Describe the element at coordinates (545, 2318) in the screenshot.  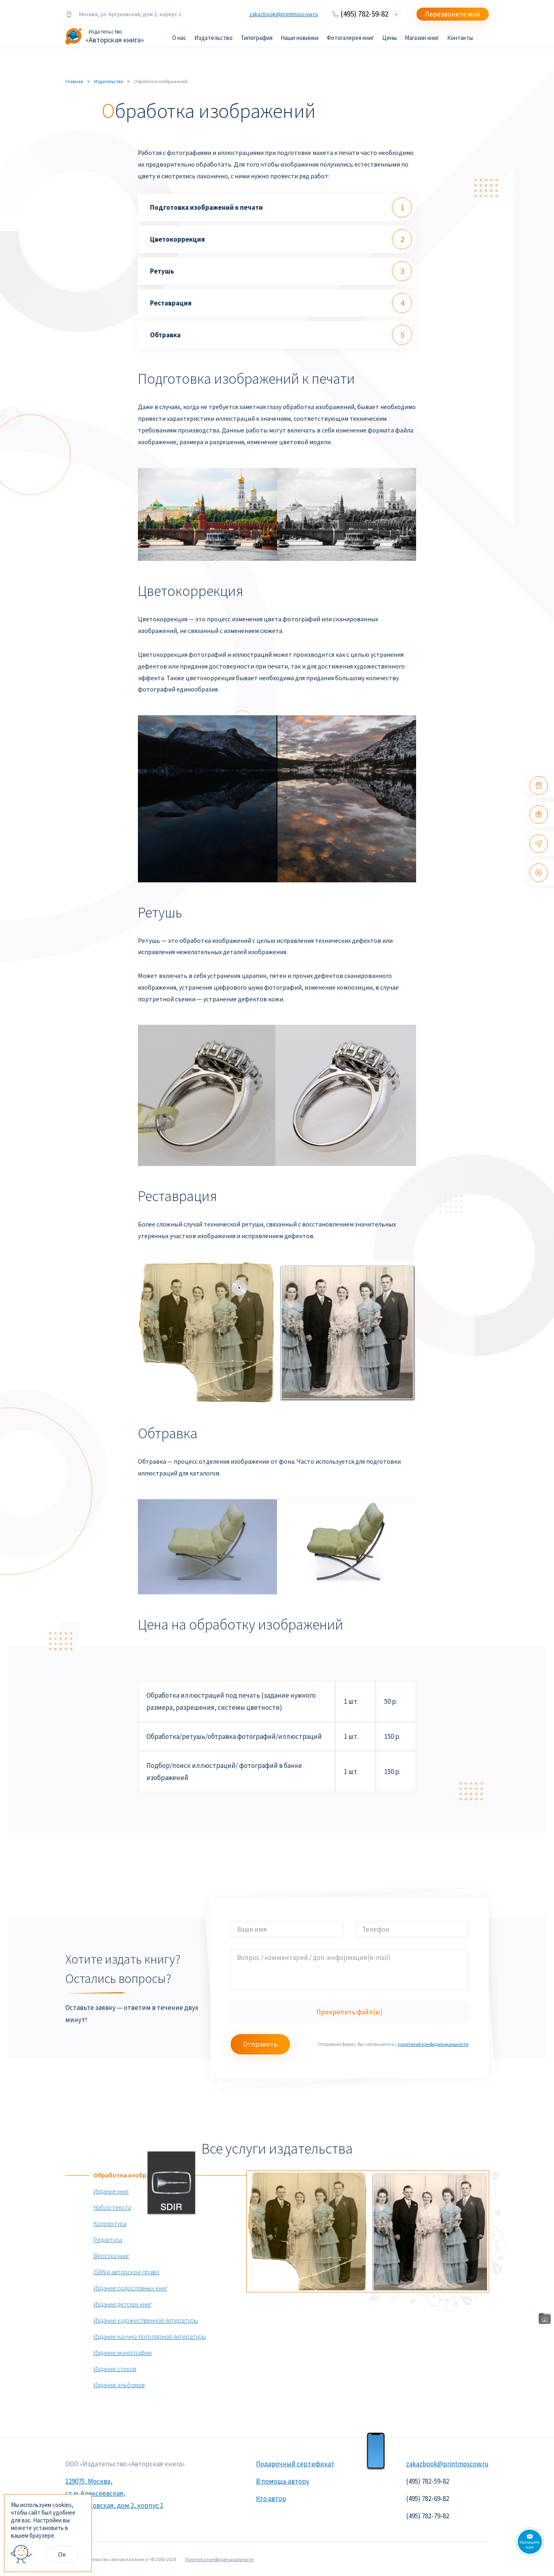
I see `open your pictures folder` at that location.